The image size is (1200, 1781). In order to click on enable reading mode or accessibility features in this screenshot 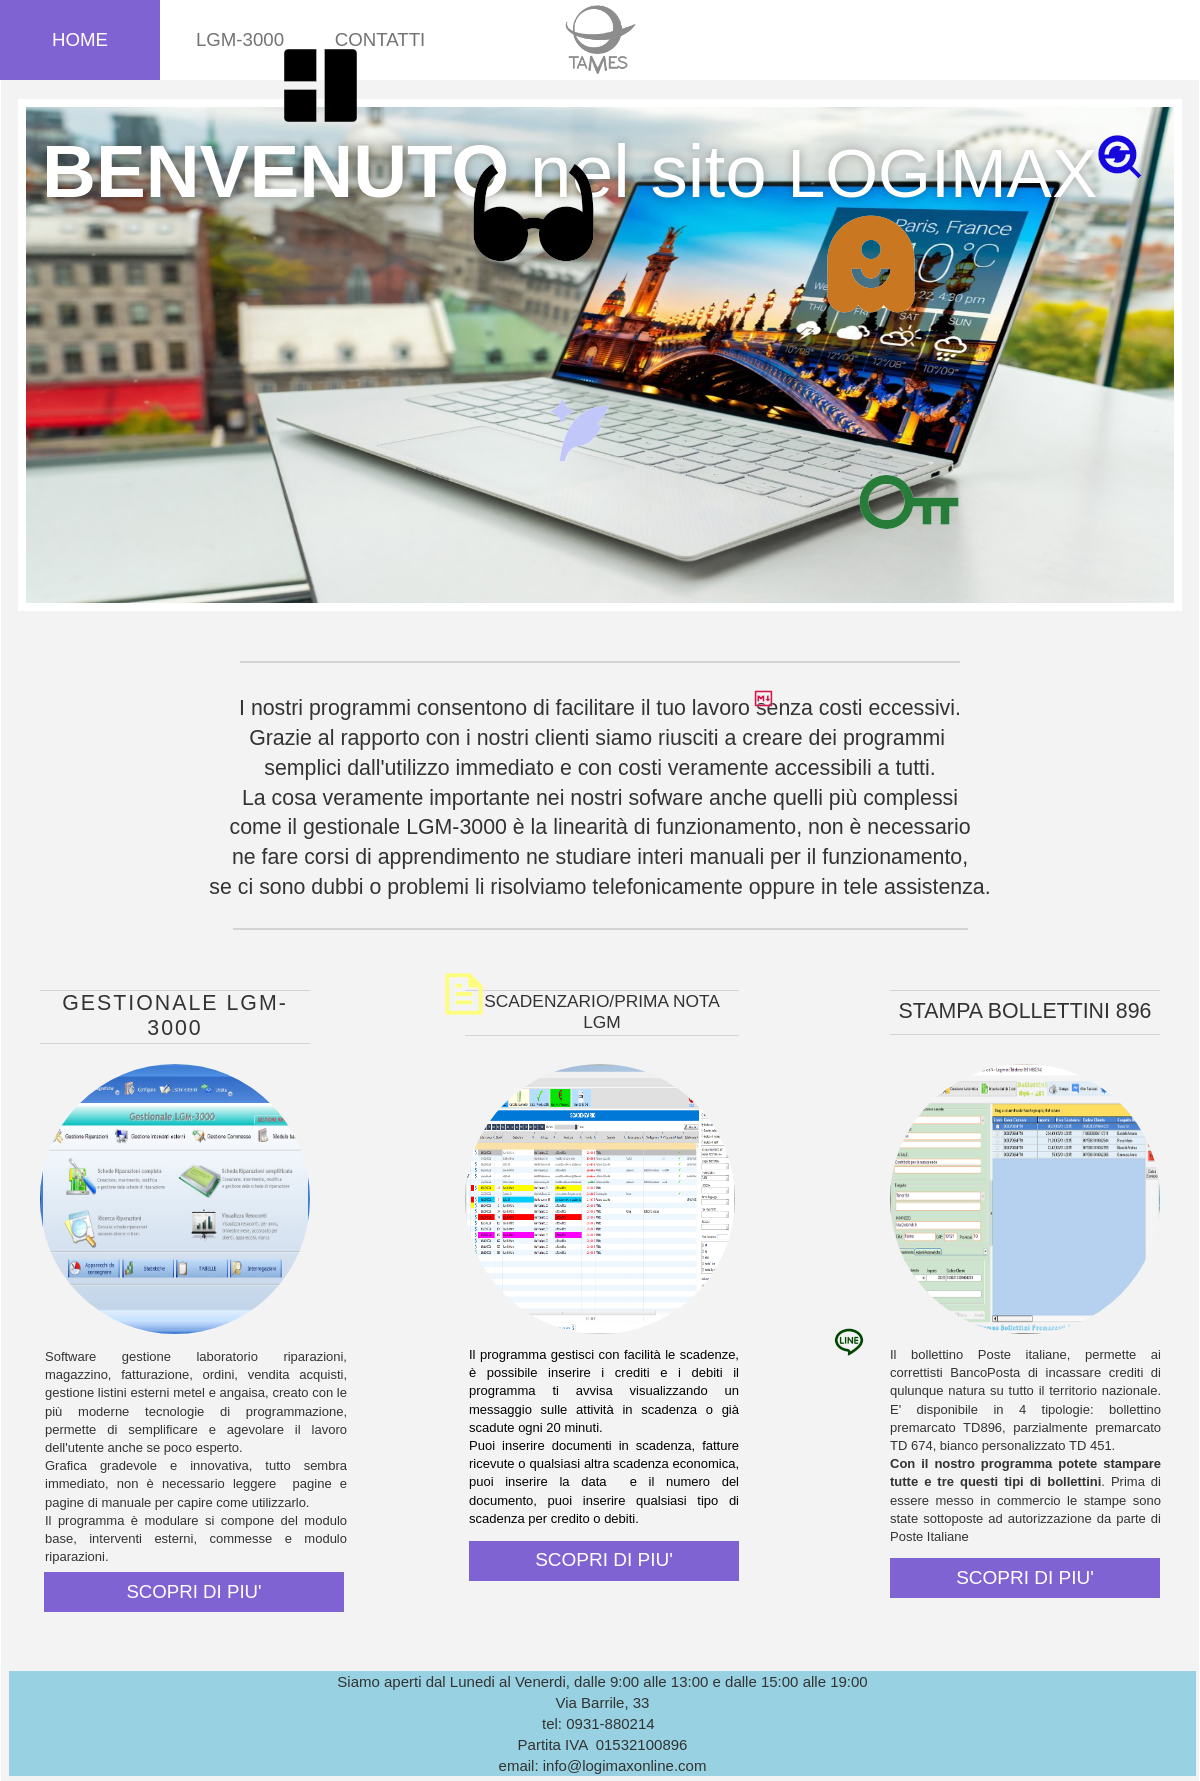, I will do `click(533, 217)`.